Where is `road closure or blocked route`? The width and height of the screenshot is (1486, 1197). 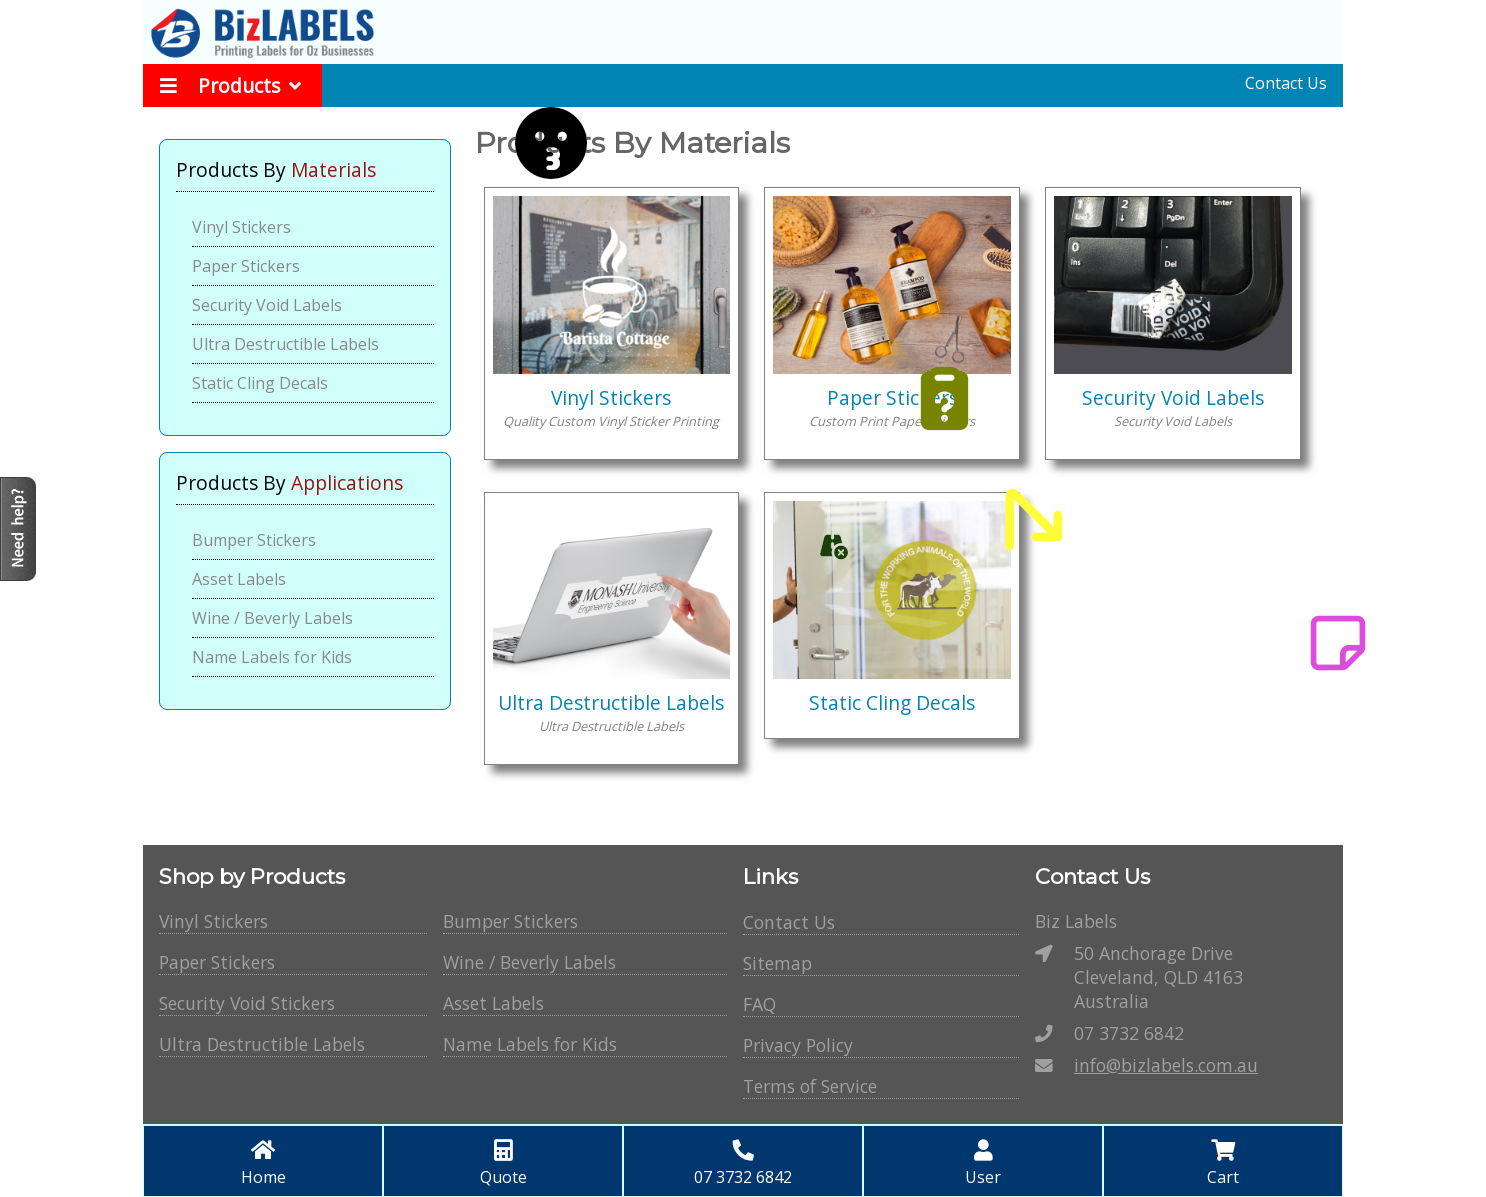
road closure or blocked route is located at coordinates (832, 545).